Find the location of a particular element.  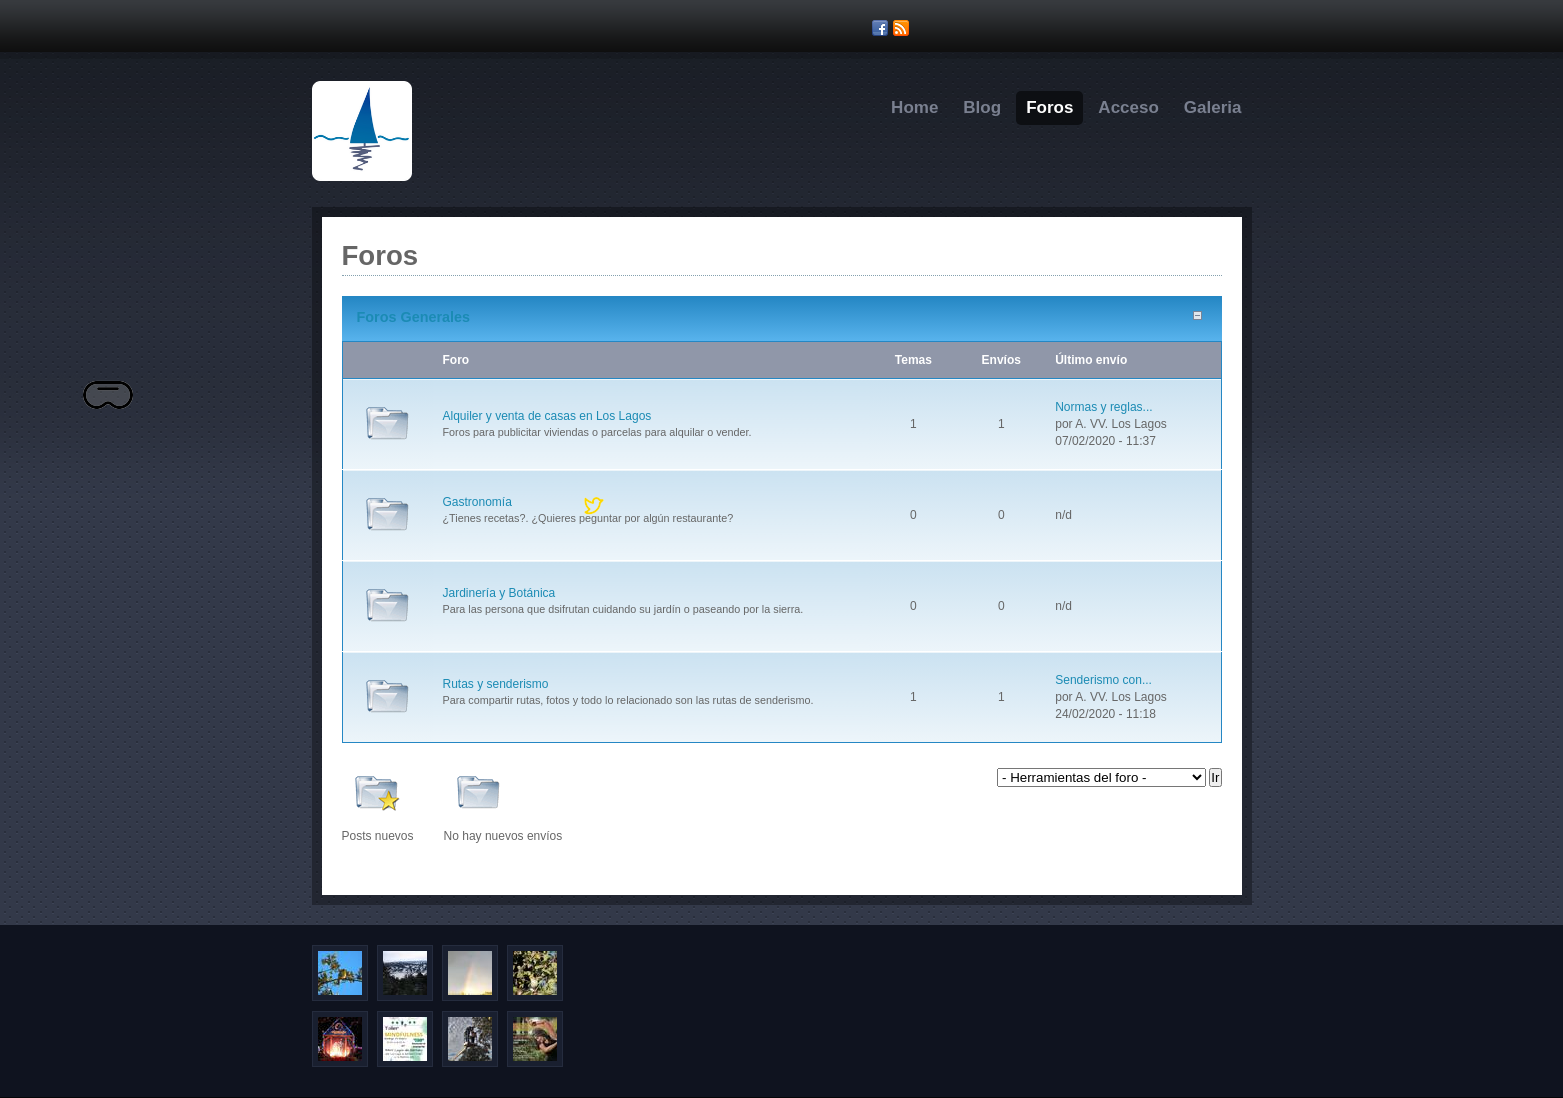

share to twitter is located at coordinates (593, 505).